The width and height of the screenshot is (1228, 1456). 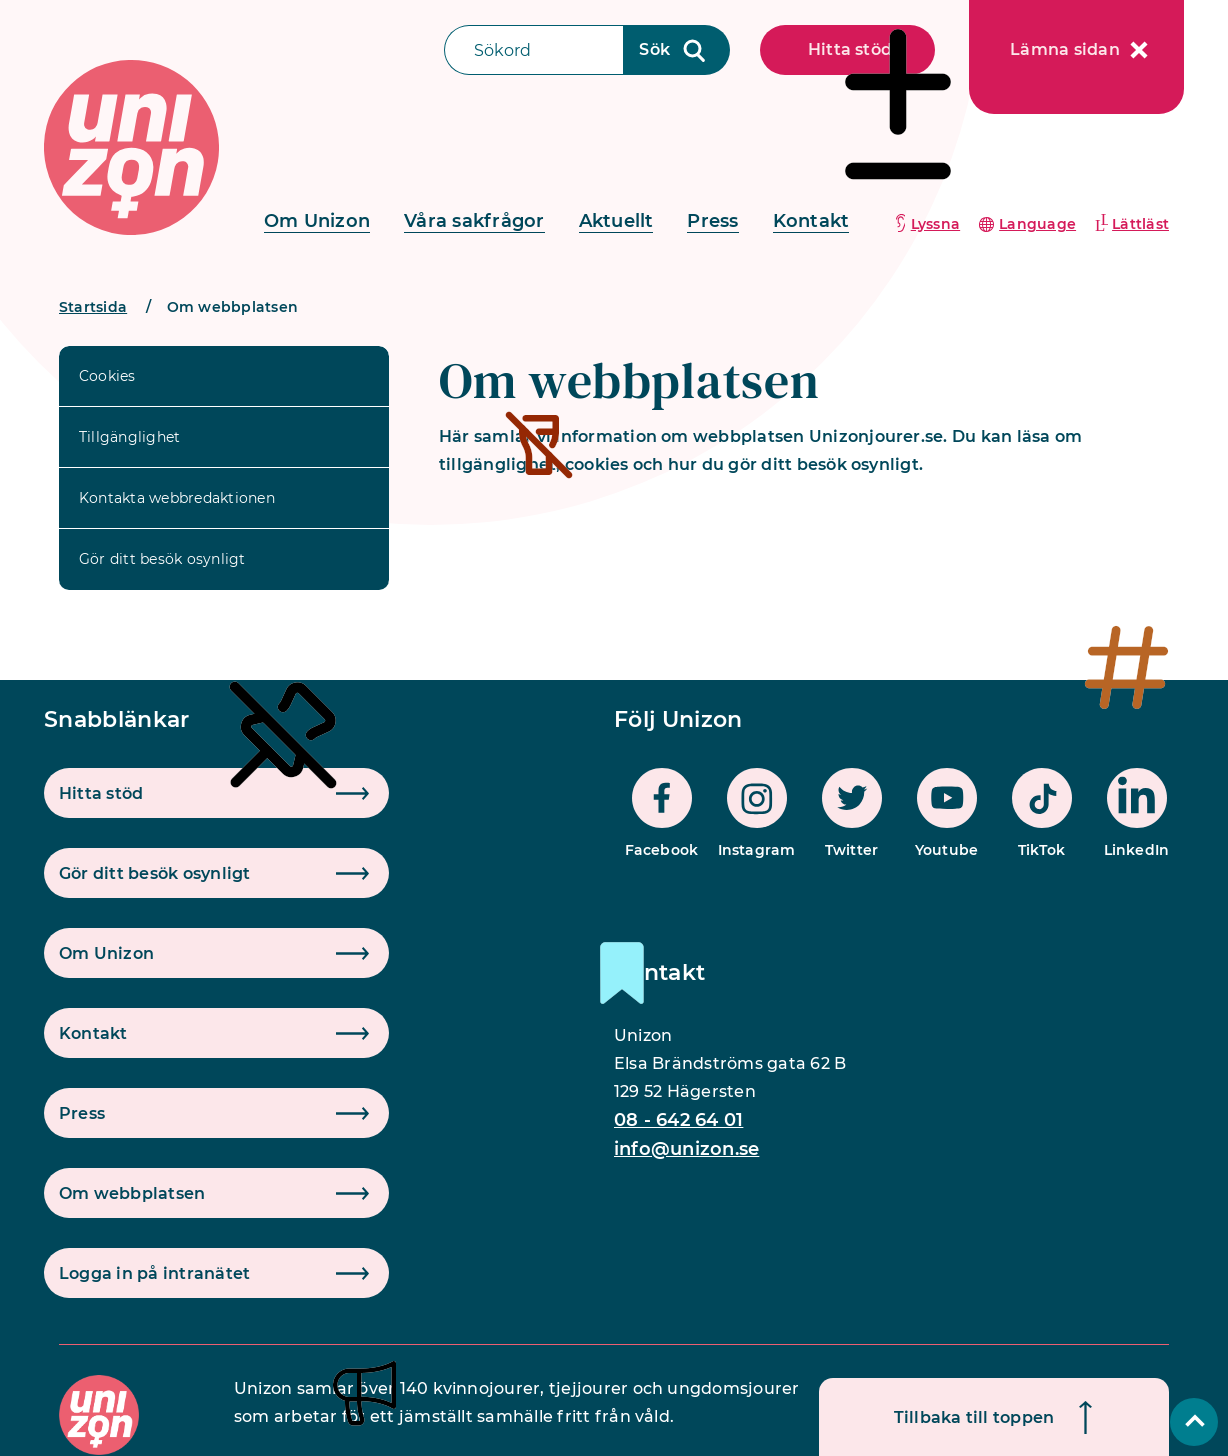 What do you see at coordinates (366, 1394) in the screenshot?
I see `make an announcement` at bounding box center [366, 1394].